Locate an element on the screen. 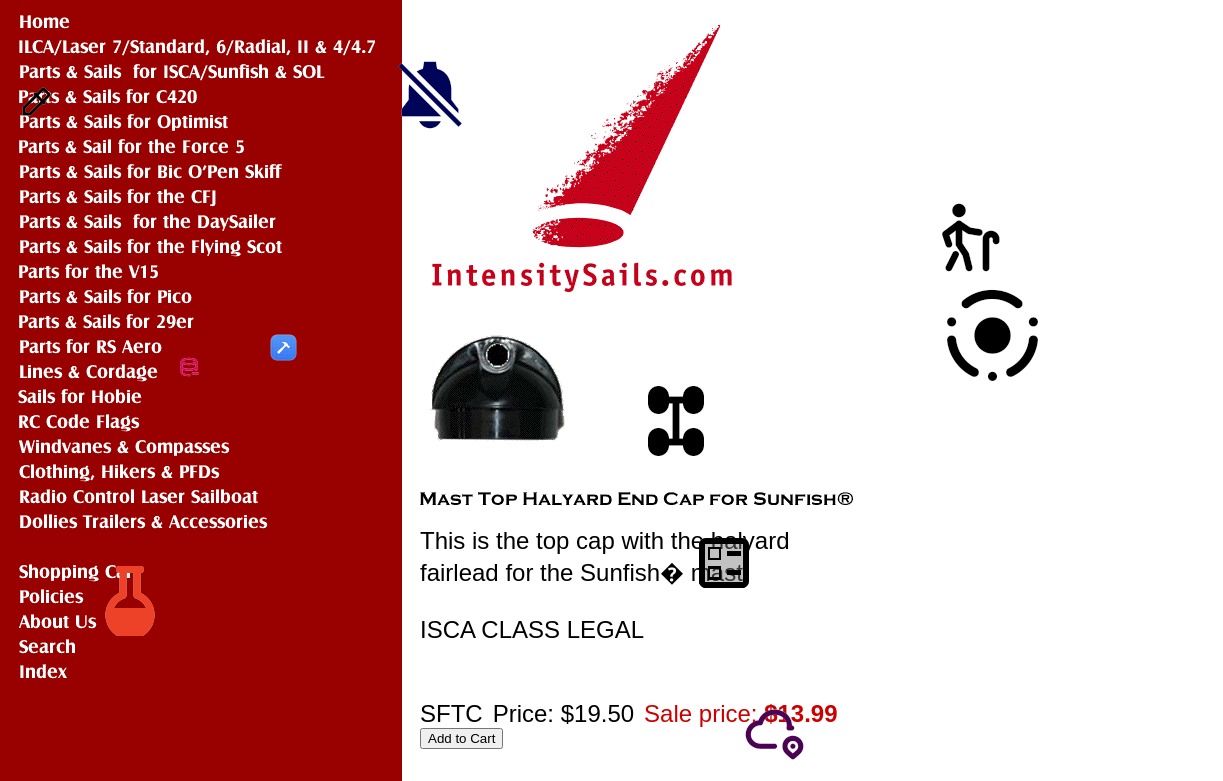  indicates senior or elderly user category is located at coordinates (972, 237).